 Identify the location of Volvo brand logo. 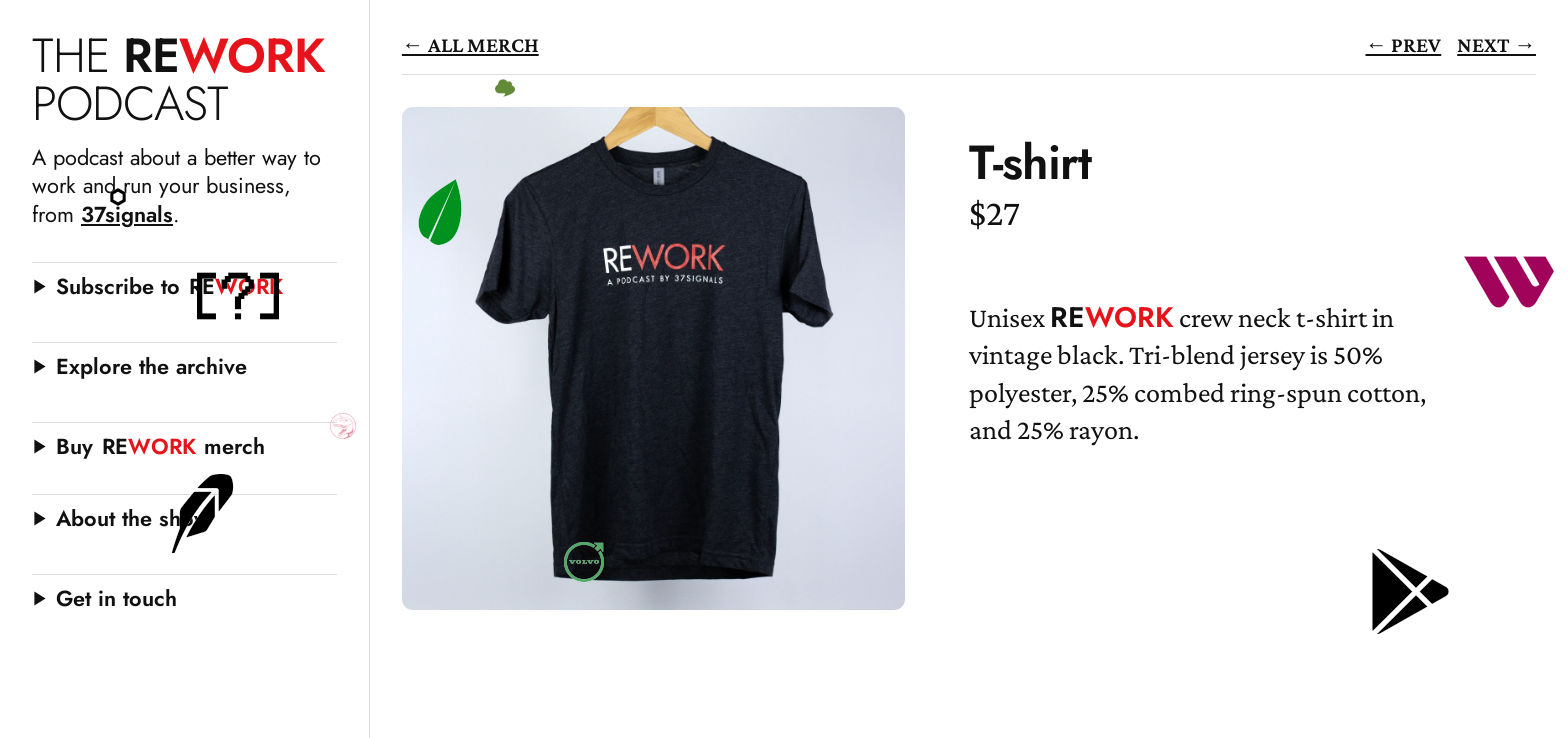
(584, 562).